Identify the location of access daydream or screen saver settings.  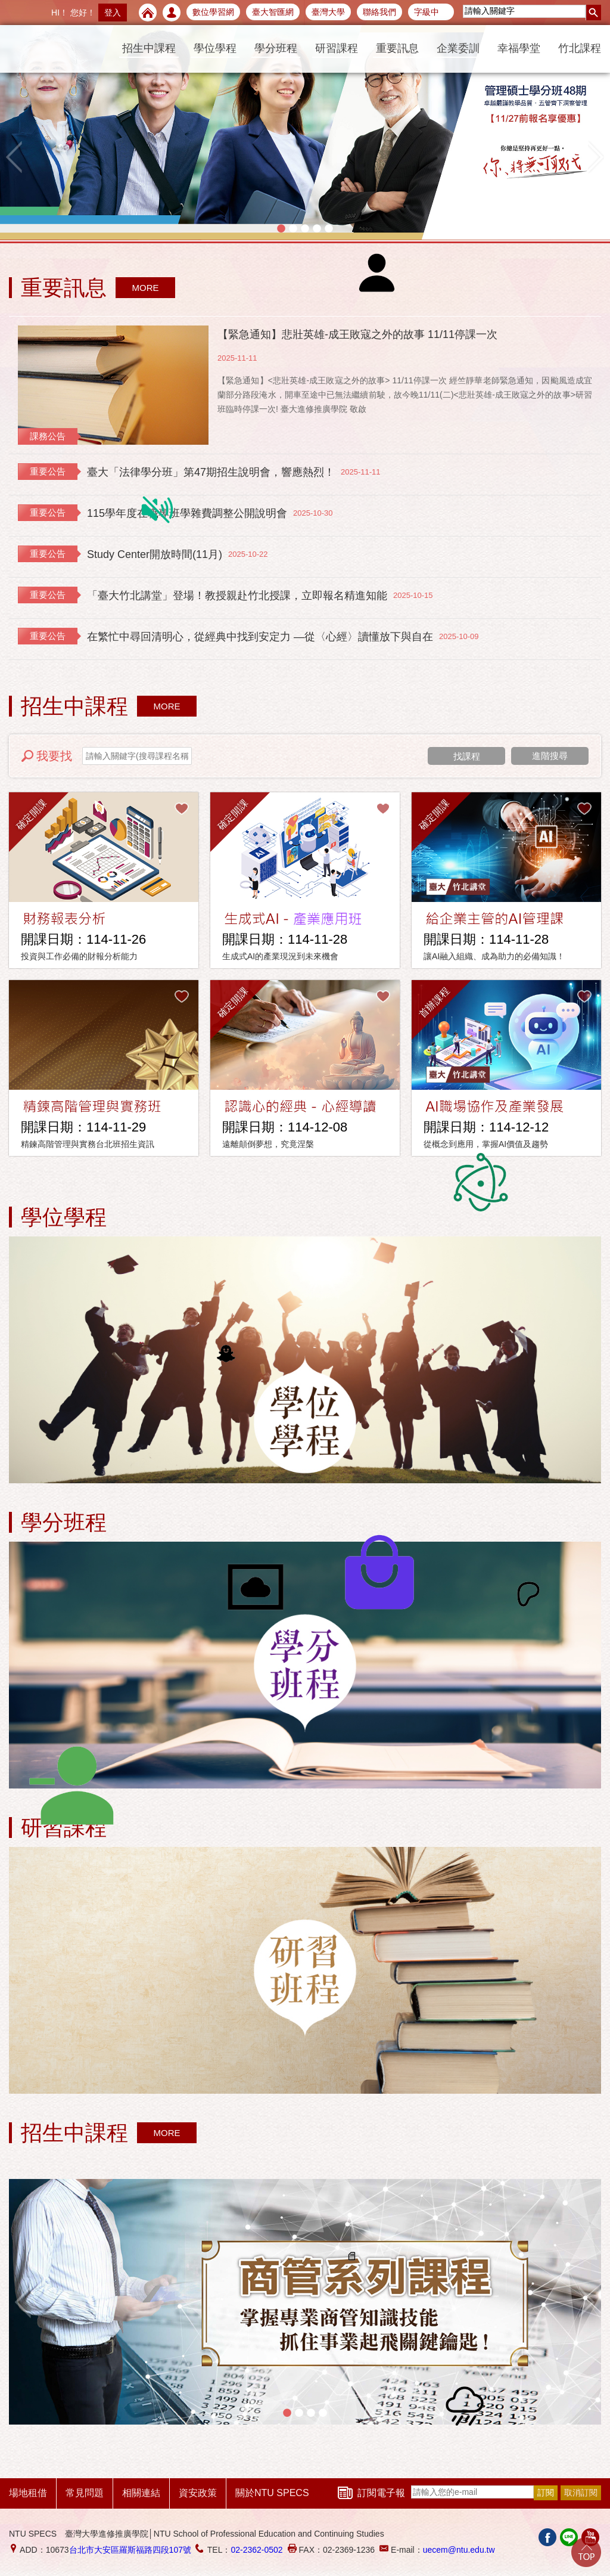
(256, 1587).